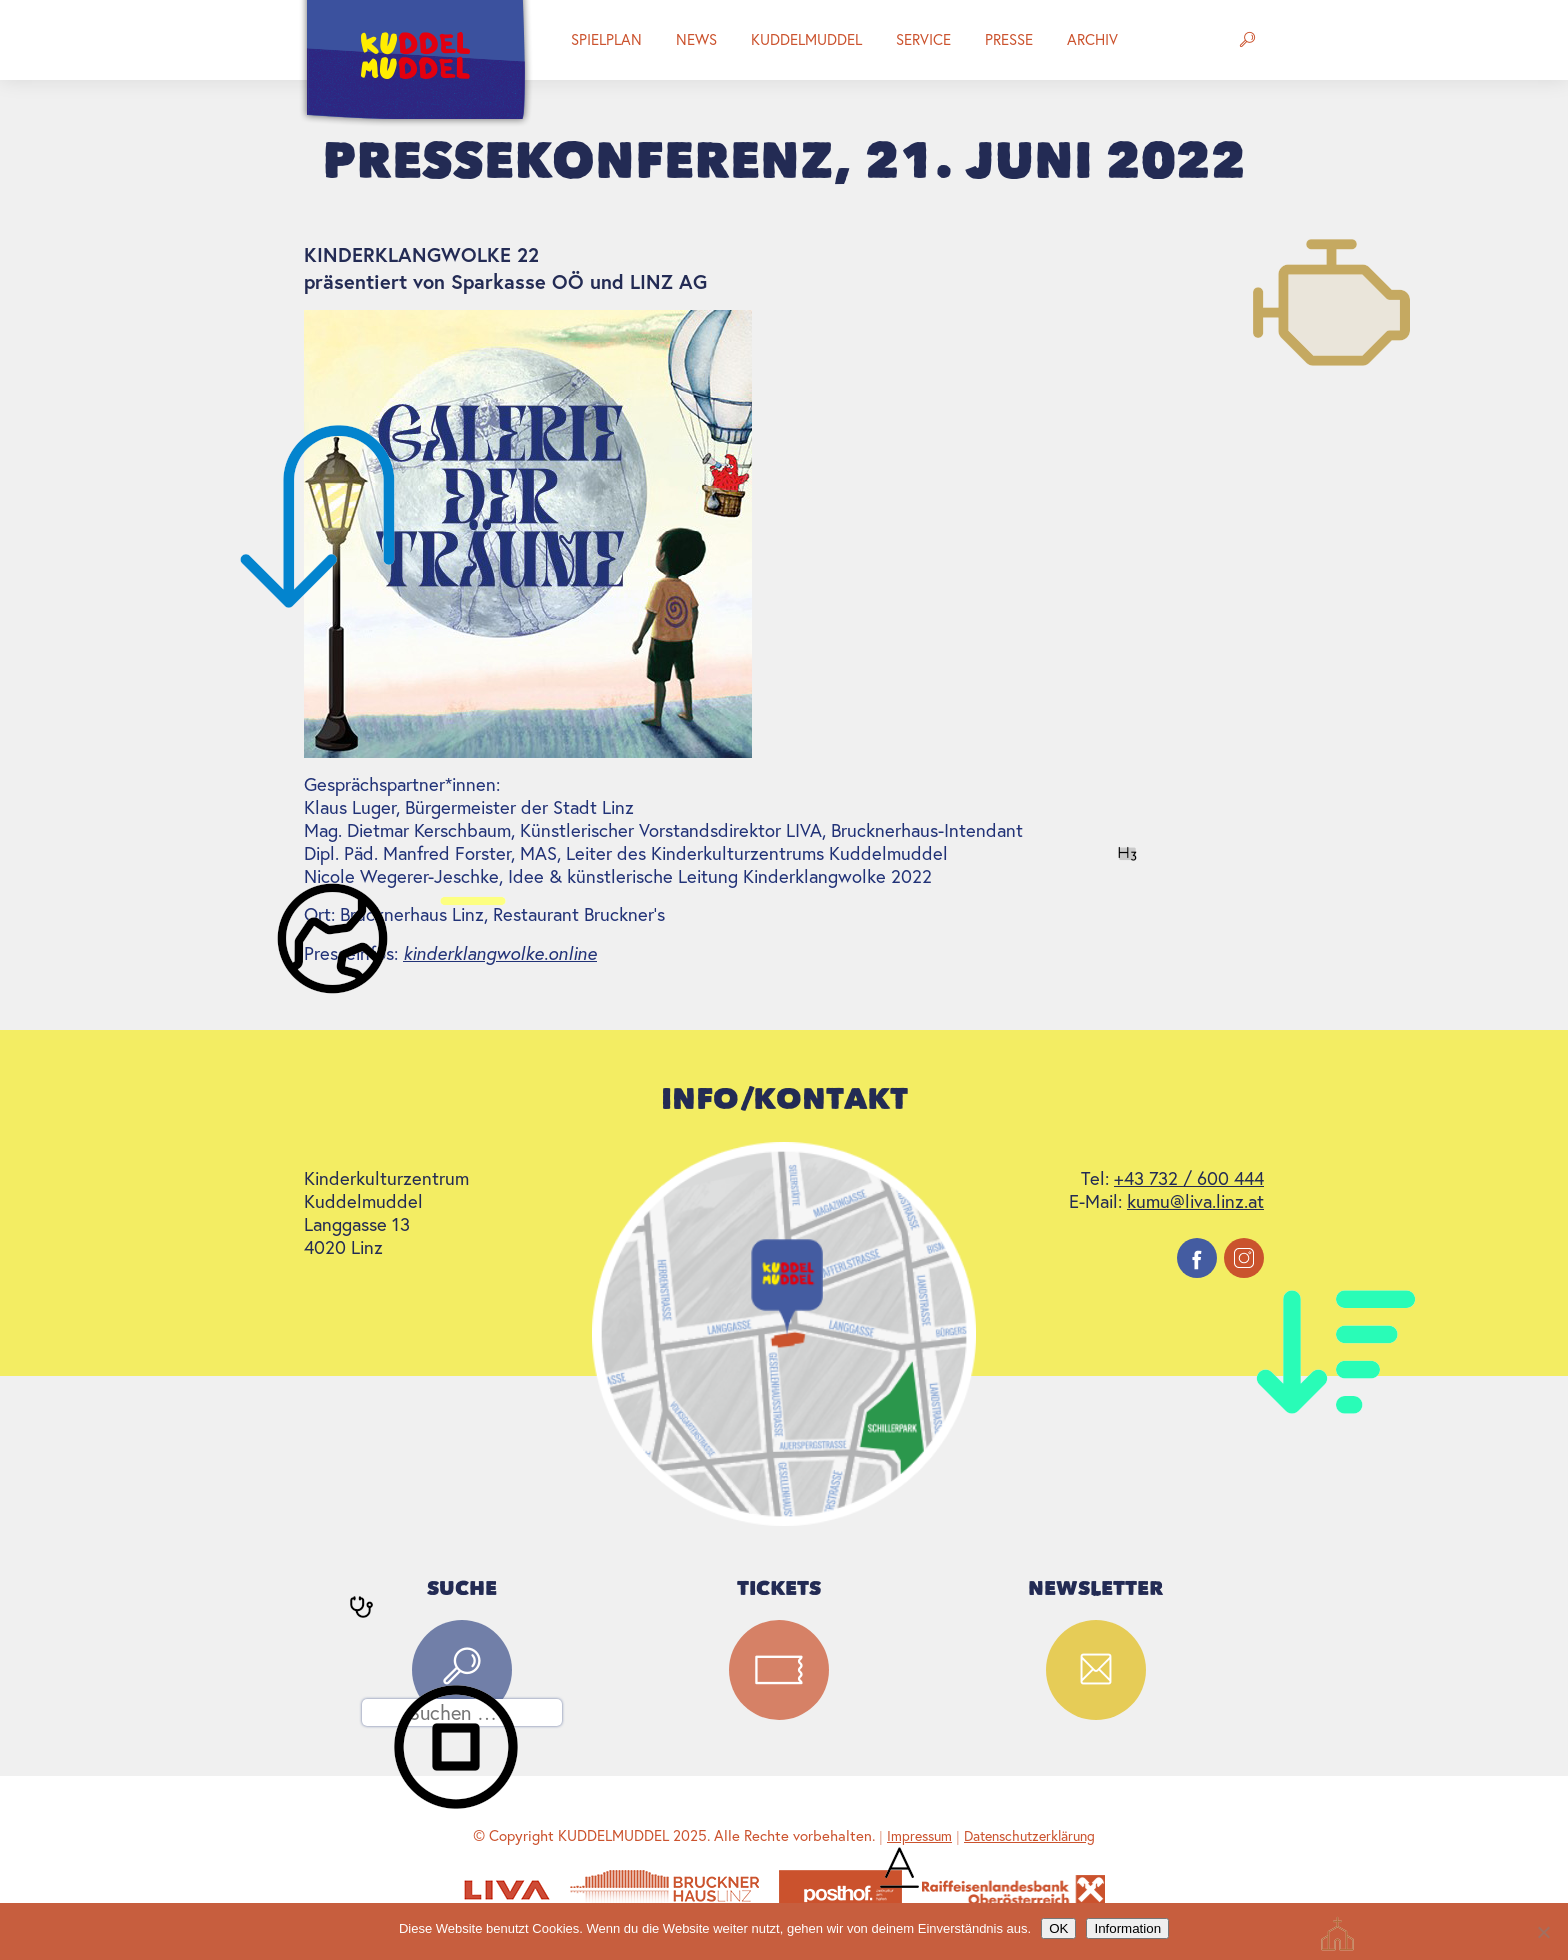  What do you see at coordinates (1337, 1935) in the screenshot?
I see `view nearby churches or places of worship` at bounding box center [1337, 1935].